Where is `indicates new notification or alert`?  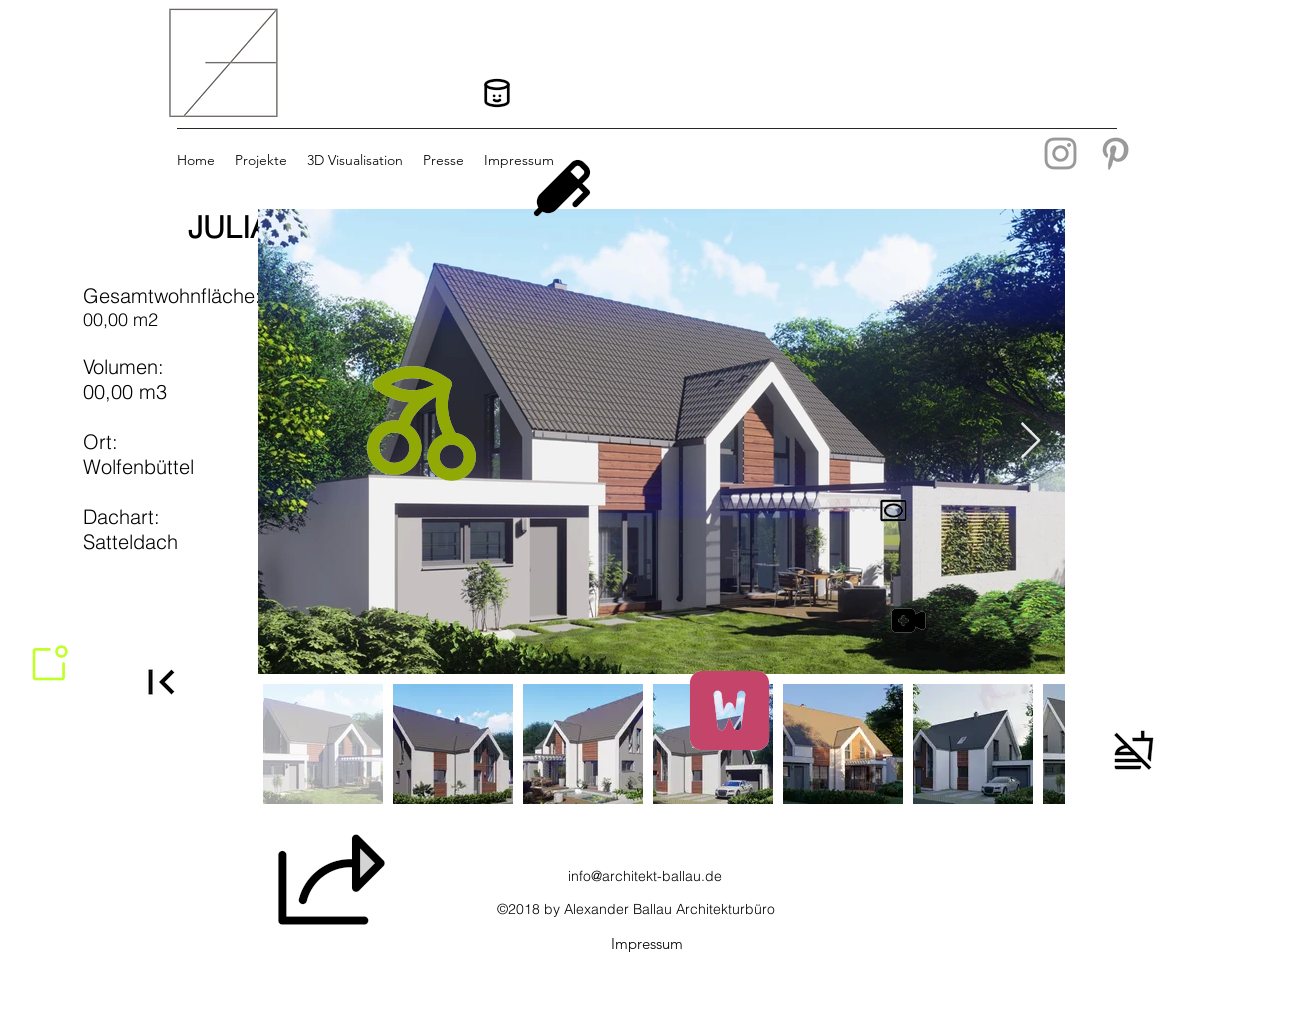
indicates new notification or alert is located at coordinates (49, 663).